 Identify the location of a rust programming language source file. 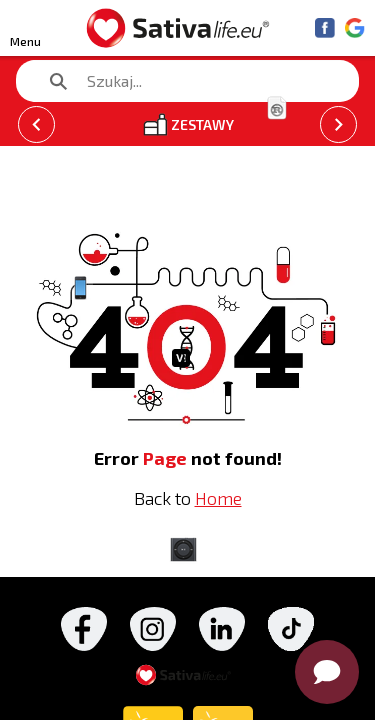
(277, 108).